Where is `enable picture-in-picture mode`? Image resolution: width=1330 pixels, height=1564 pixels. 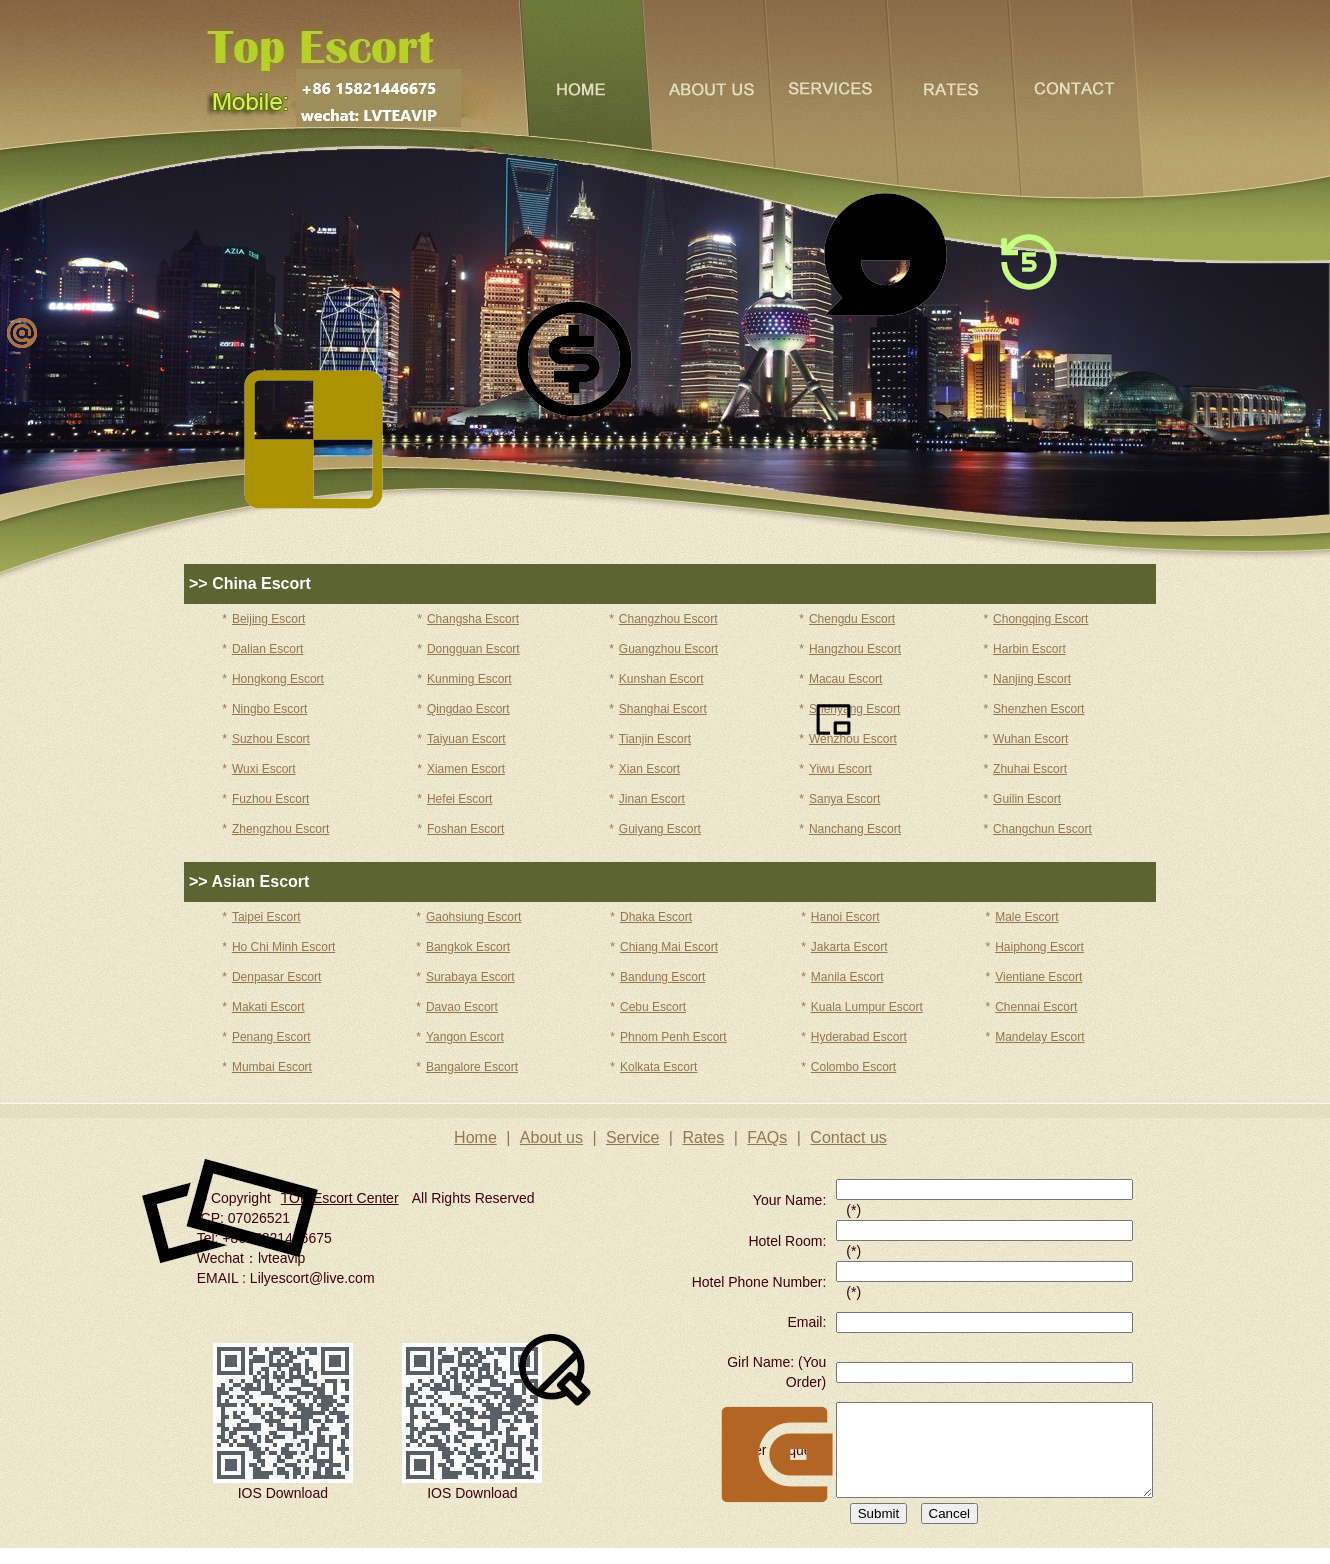 enable picture-in-picture mode is located at coordinates (833, 719).